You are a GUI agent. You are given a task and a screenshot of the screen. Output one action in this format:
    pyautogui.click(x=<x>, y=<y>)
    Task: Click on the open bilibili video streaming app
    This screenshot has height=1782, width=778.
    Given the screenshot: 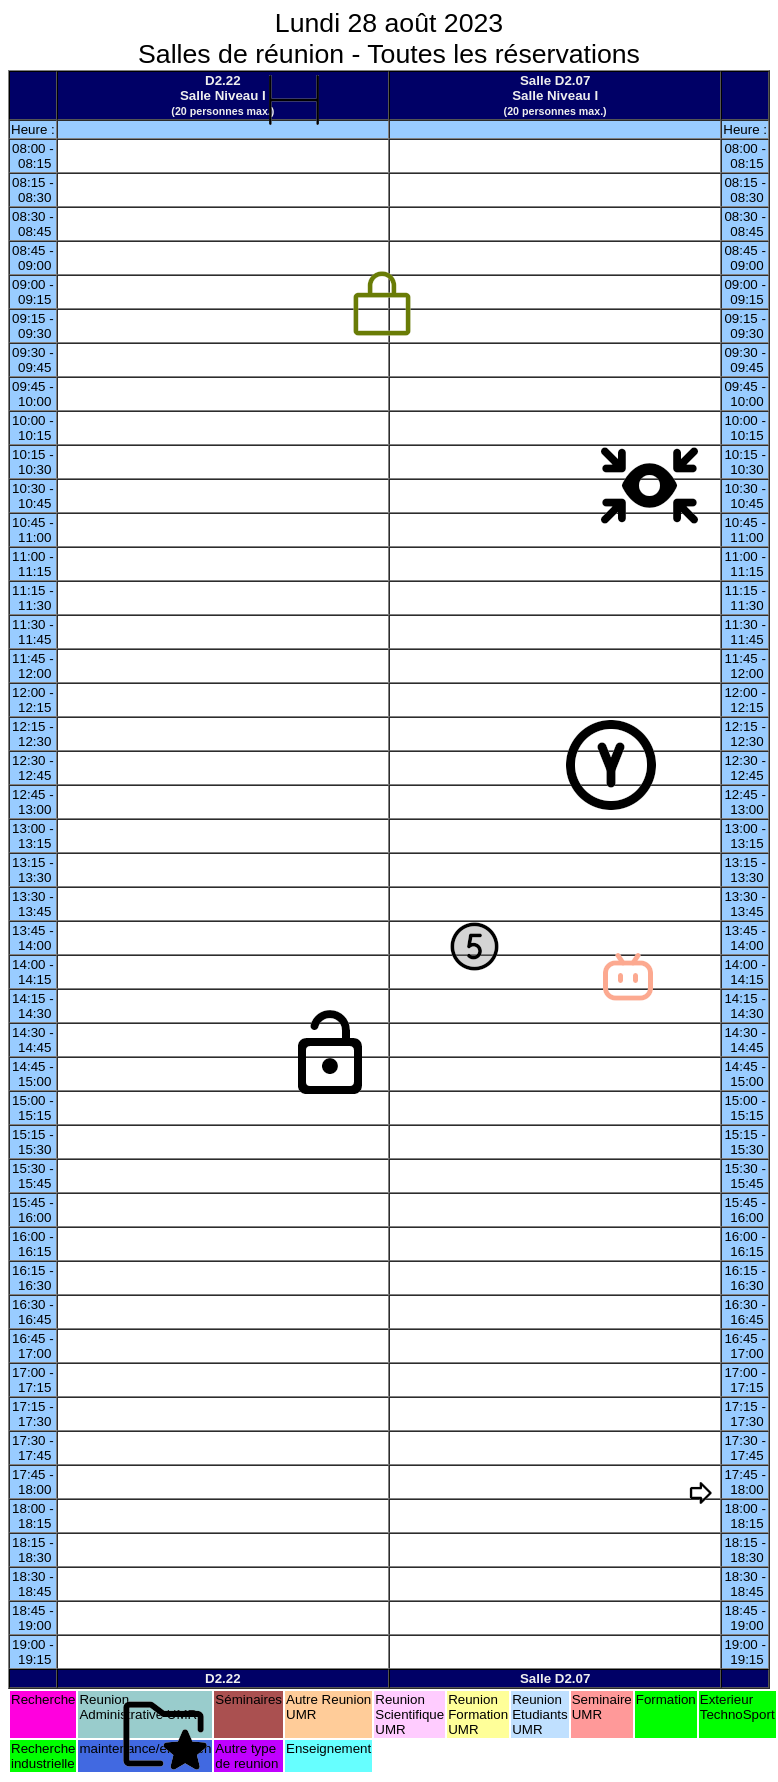 What is the action you would take?
    pyautogui.click(x=628, y=978)
    